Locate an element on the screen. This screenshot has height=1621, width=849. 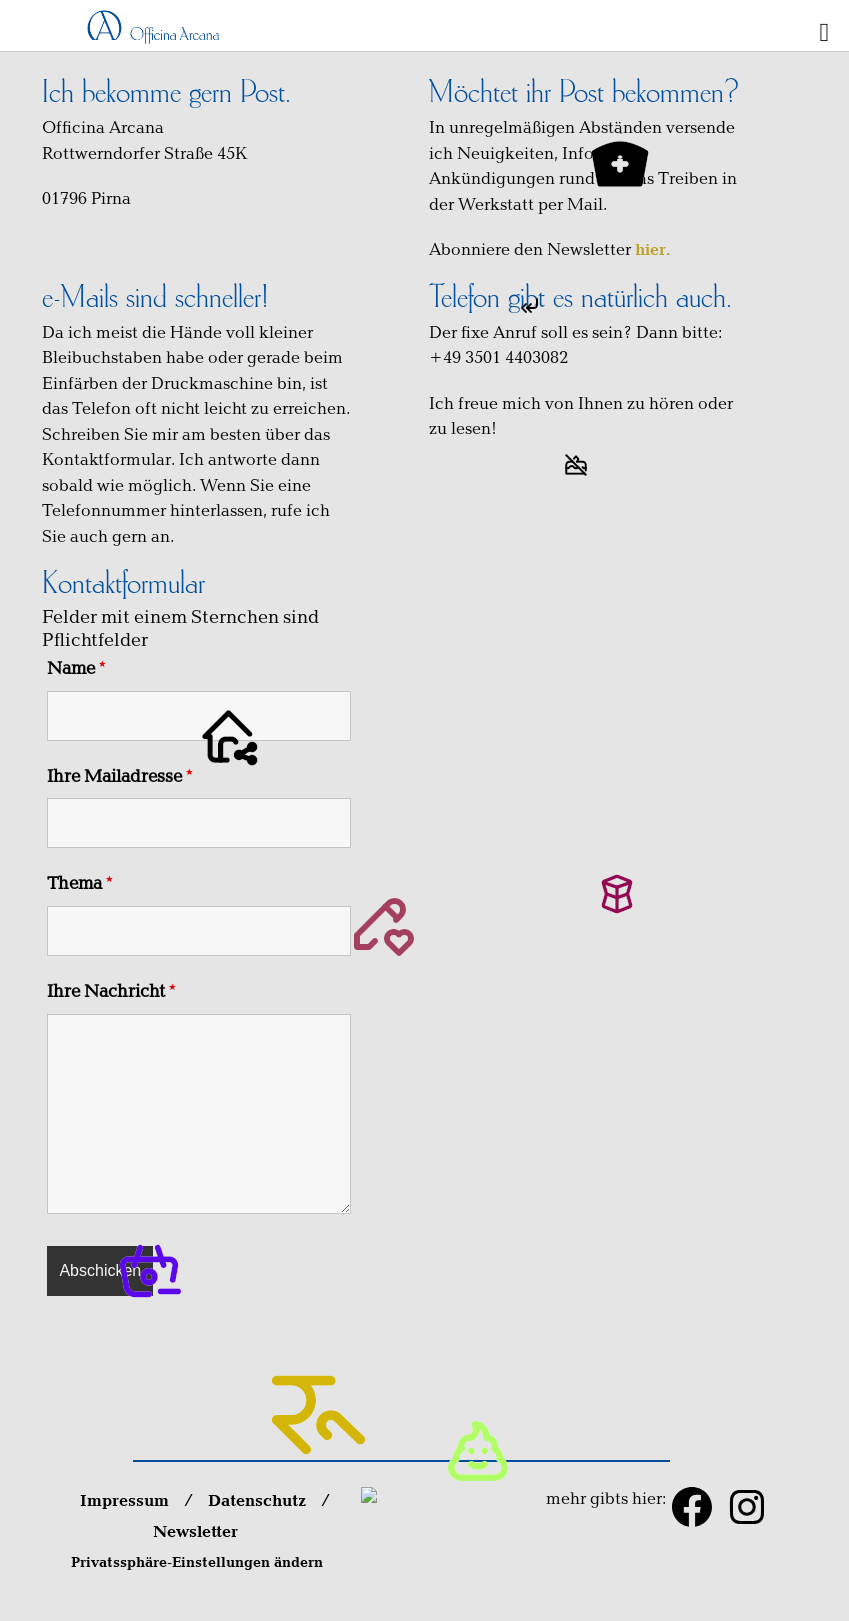
indicates nepalese rupee currency is located at coordinates (316, 1415).